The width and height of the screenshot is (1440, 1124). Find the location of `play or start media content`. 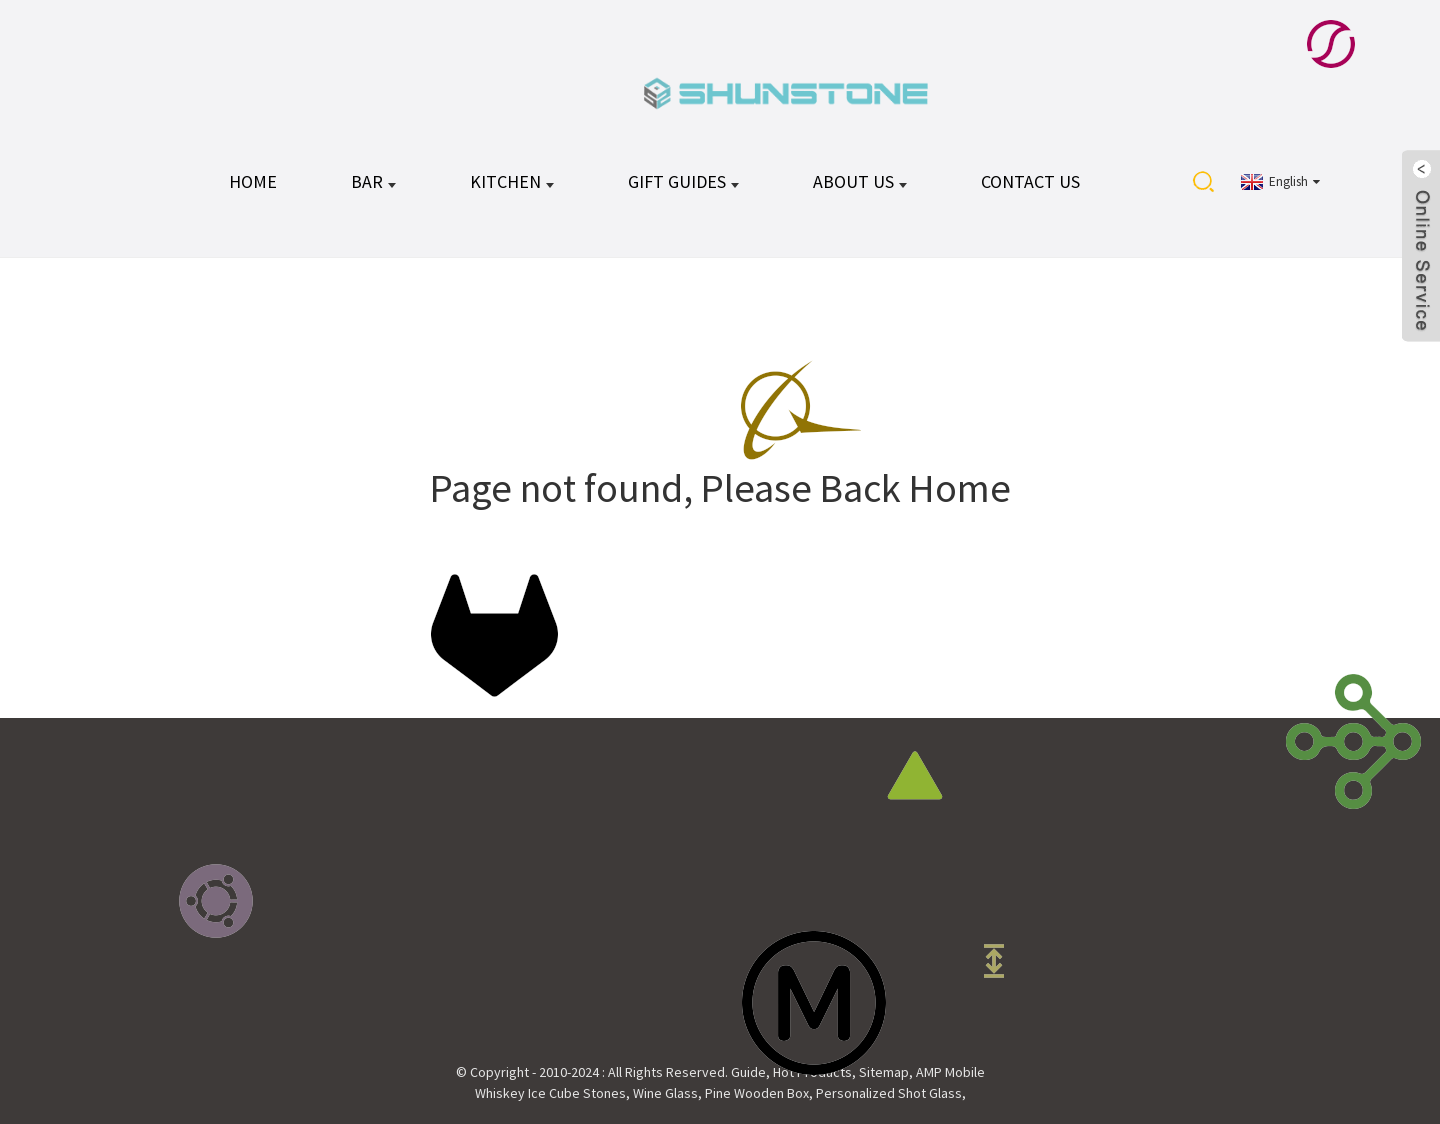

play or start media content is located at coordinates (915, 776).